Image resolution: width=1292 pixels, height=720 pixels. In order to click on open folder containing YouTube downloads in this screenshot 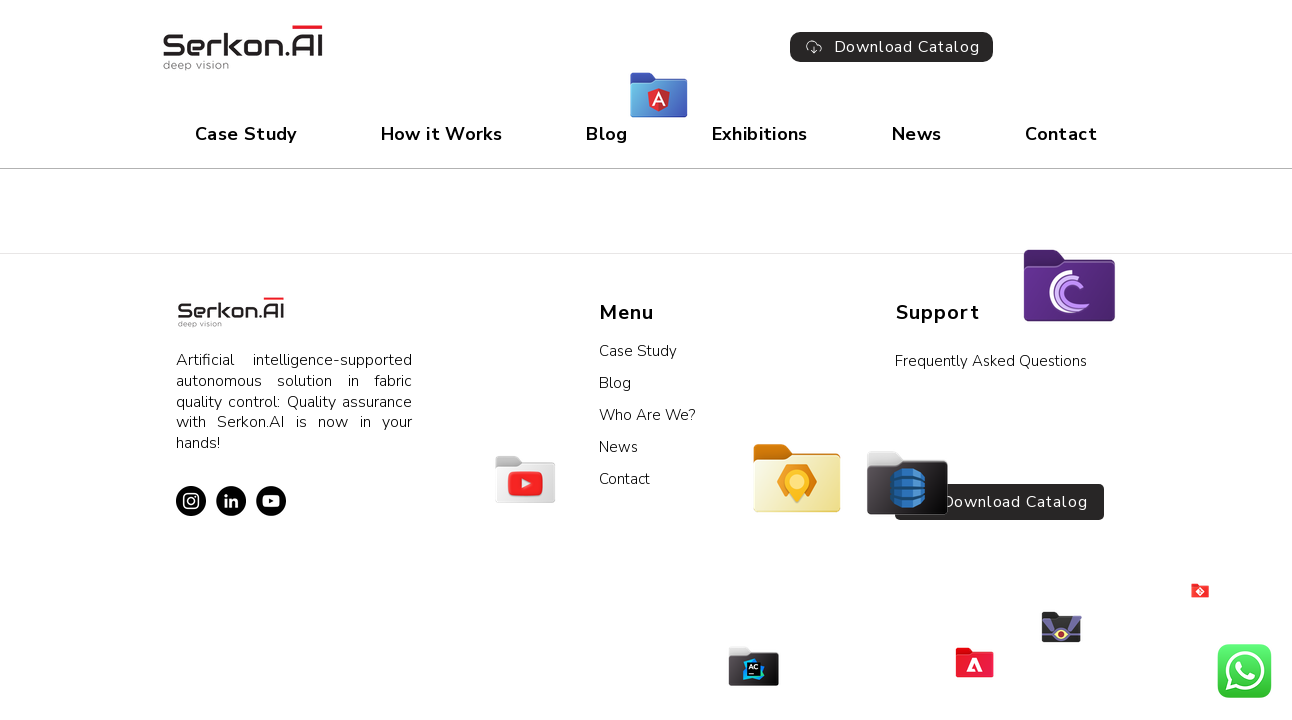, I will do `click(525, 481)`.